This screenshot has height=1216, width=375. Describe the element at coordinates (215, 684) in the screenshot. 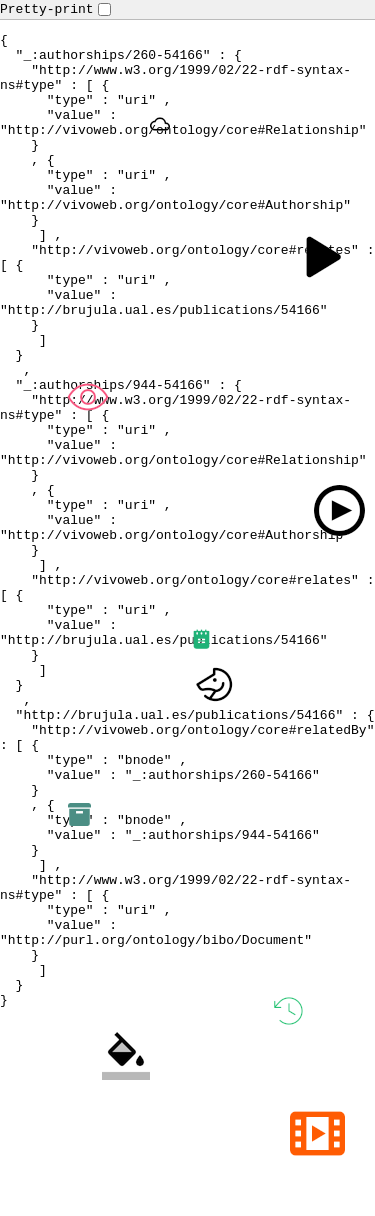

I see `access equestrian or horse-related content` at that location.